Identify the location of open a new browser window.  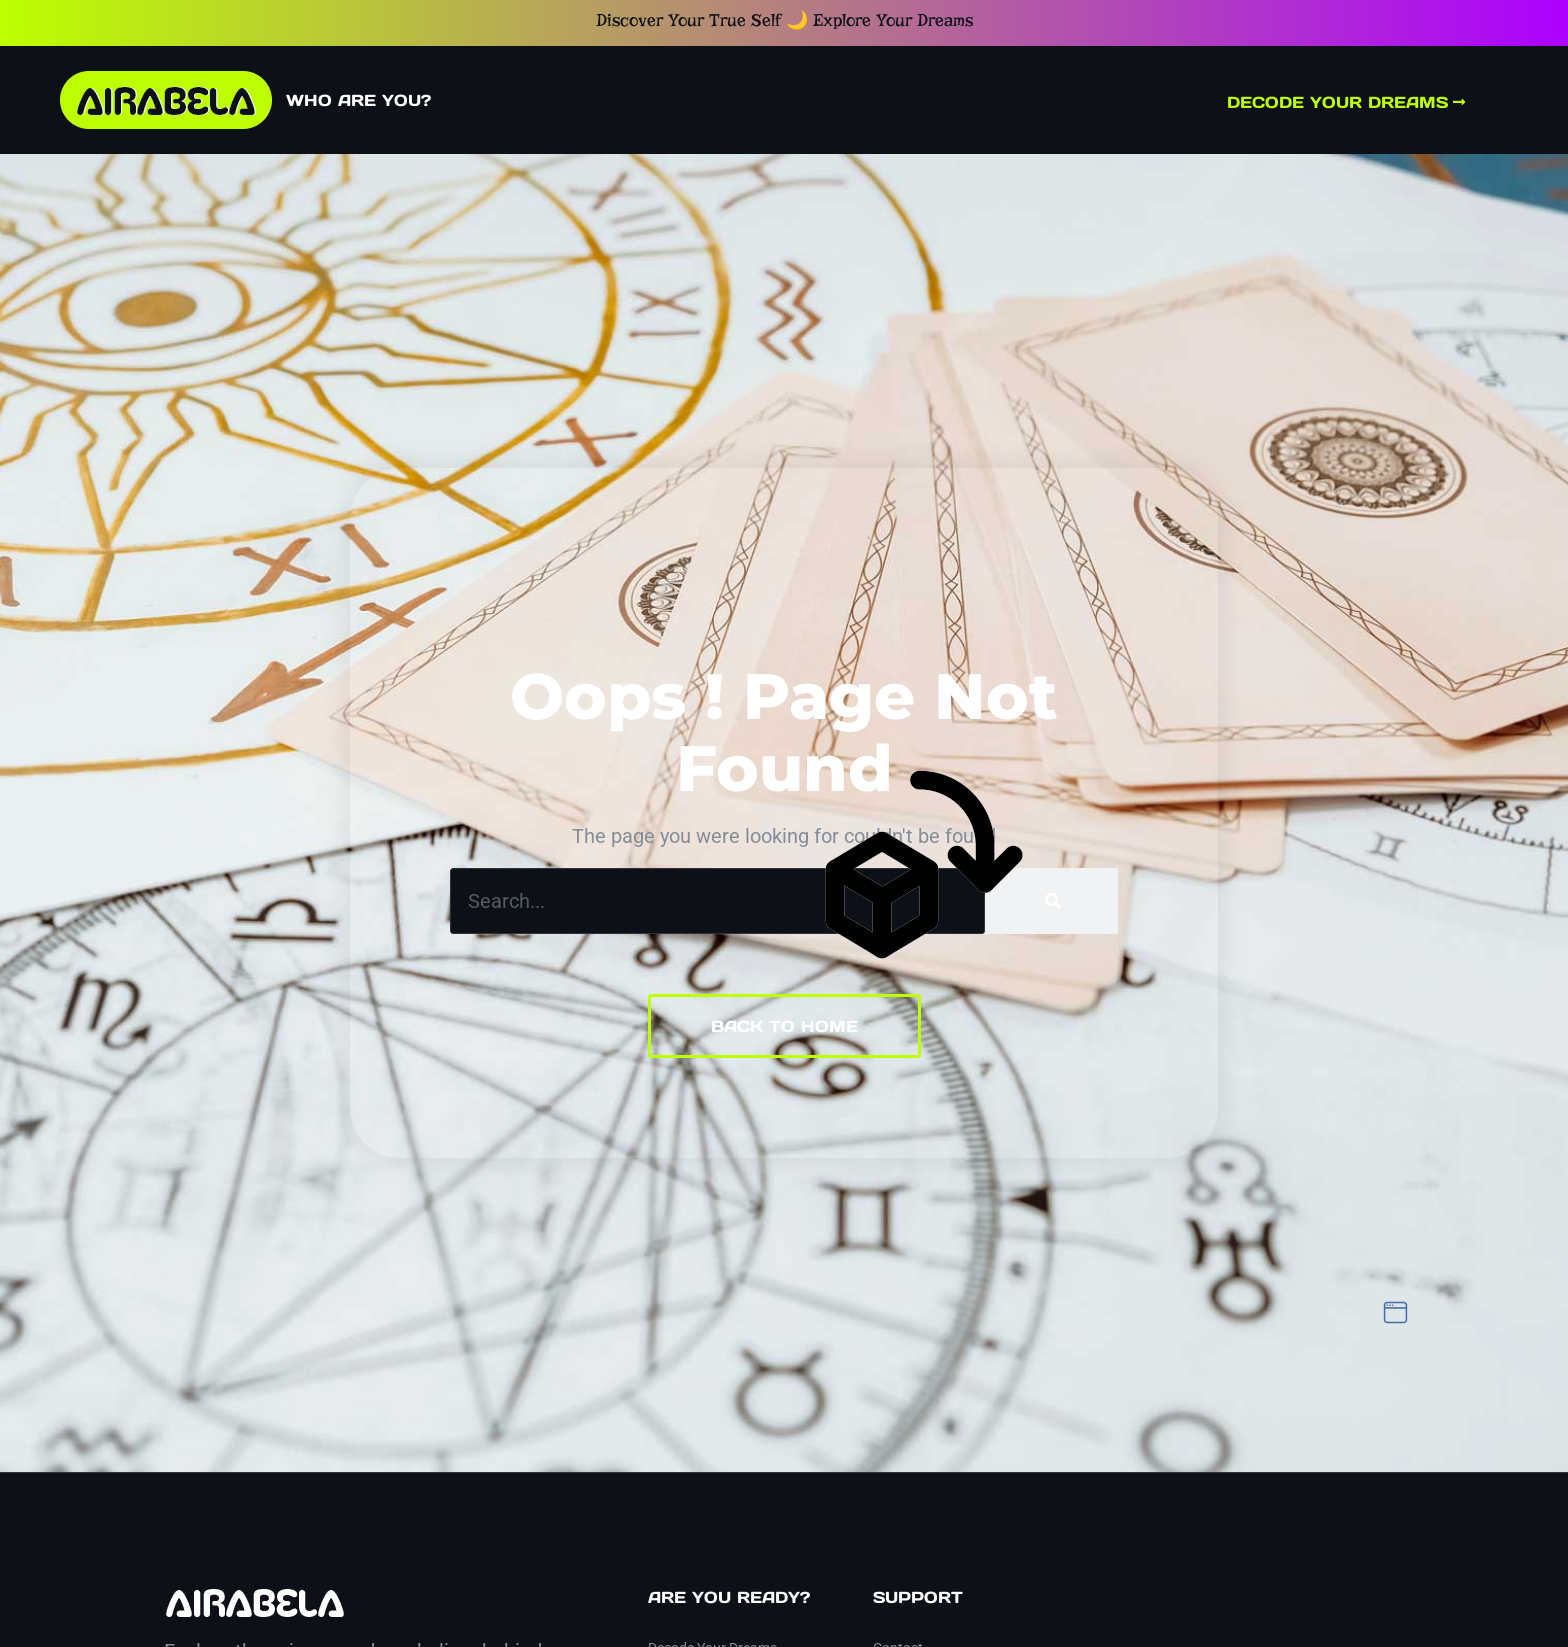
(1395, 1312).